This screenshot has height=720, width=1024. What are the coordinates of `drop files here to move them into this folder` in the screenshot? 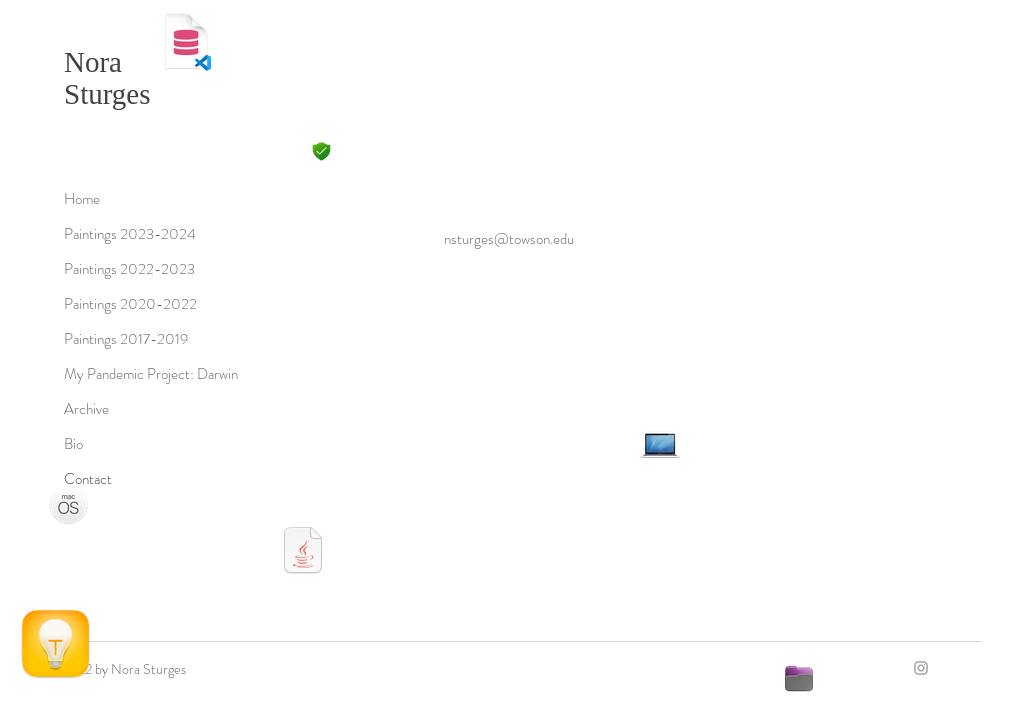 It's located at (799, 678).